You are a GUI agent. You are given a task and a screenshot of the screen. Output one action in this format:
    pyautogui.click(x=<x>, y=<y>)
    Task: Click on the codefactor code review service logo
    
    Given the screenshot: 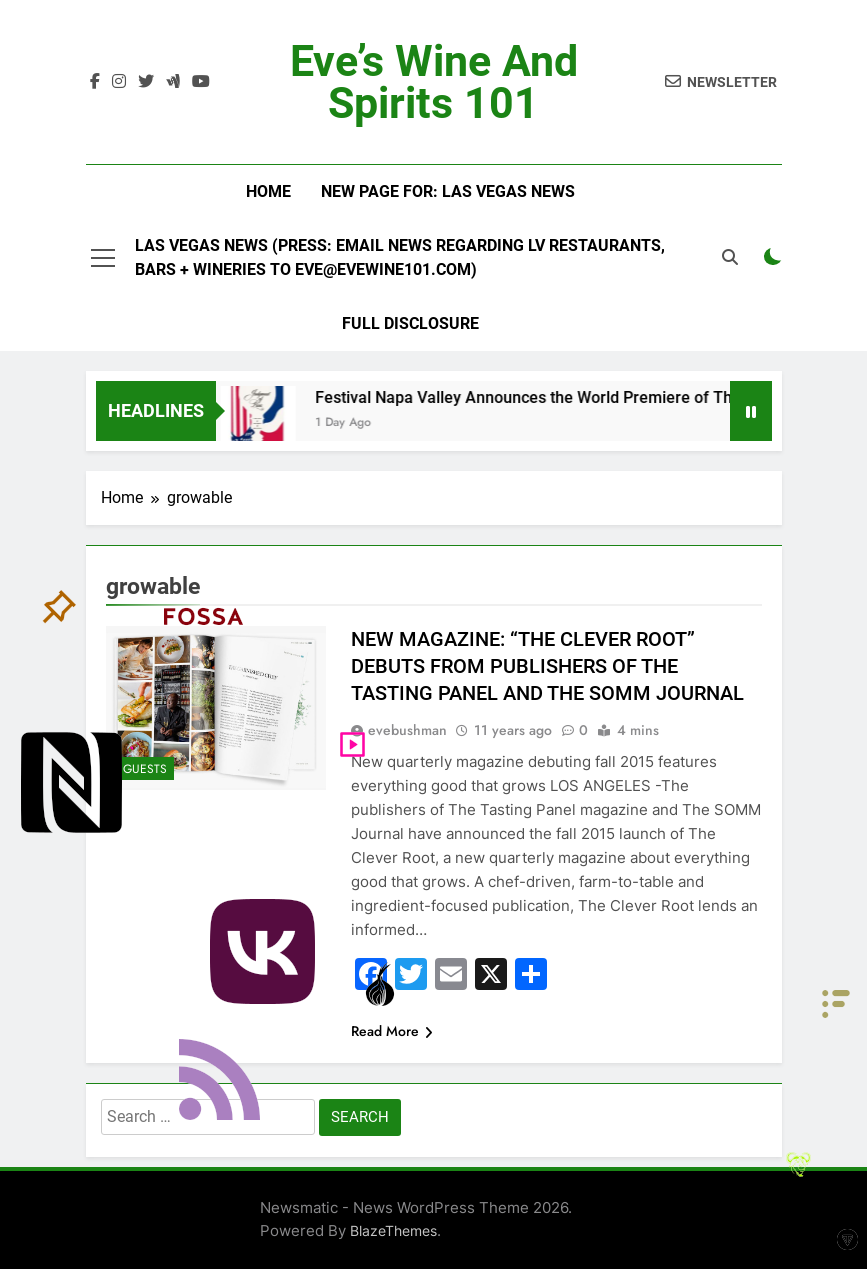 What is the action you would take?
    pyautogui.click(x=836, y=1004)
    